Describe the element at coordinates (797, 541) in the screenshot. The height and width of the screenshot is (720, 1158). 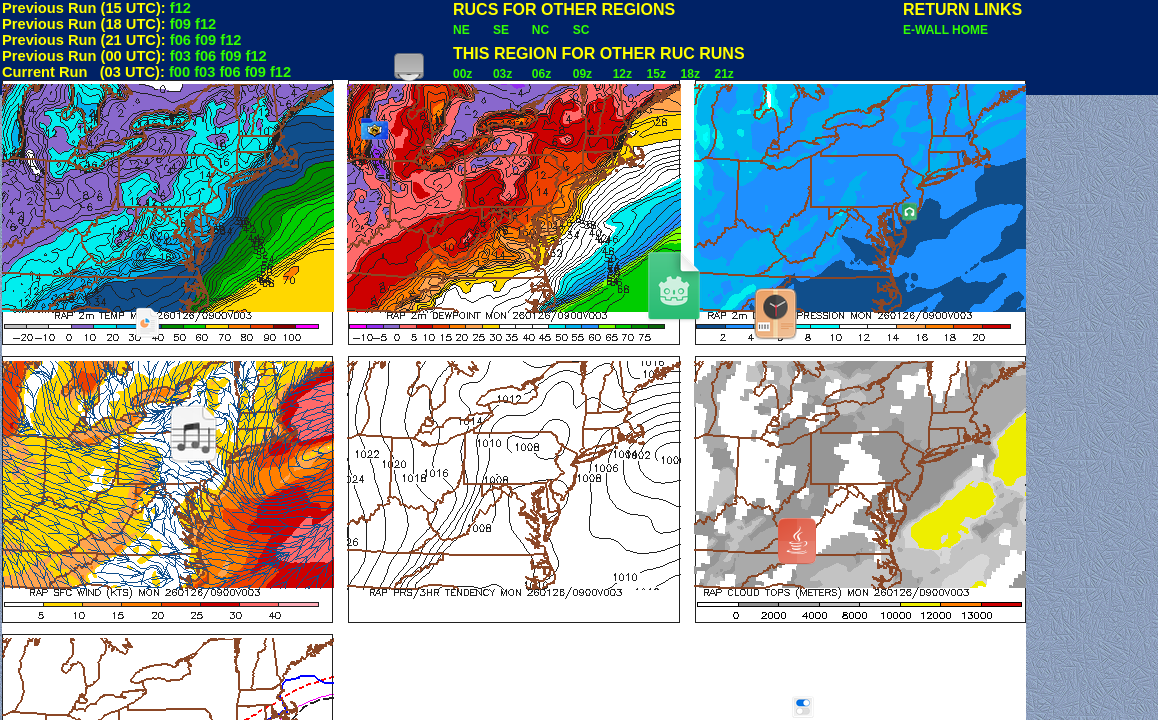
I see `a java source code file` at that location.